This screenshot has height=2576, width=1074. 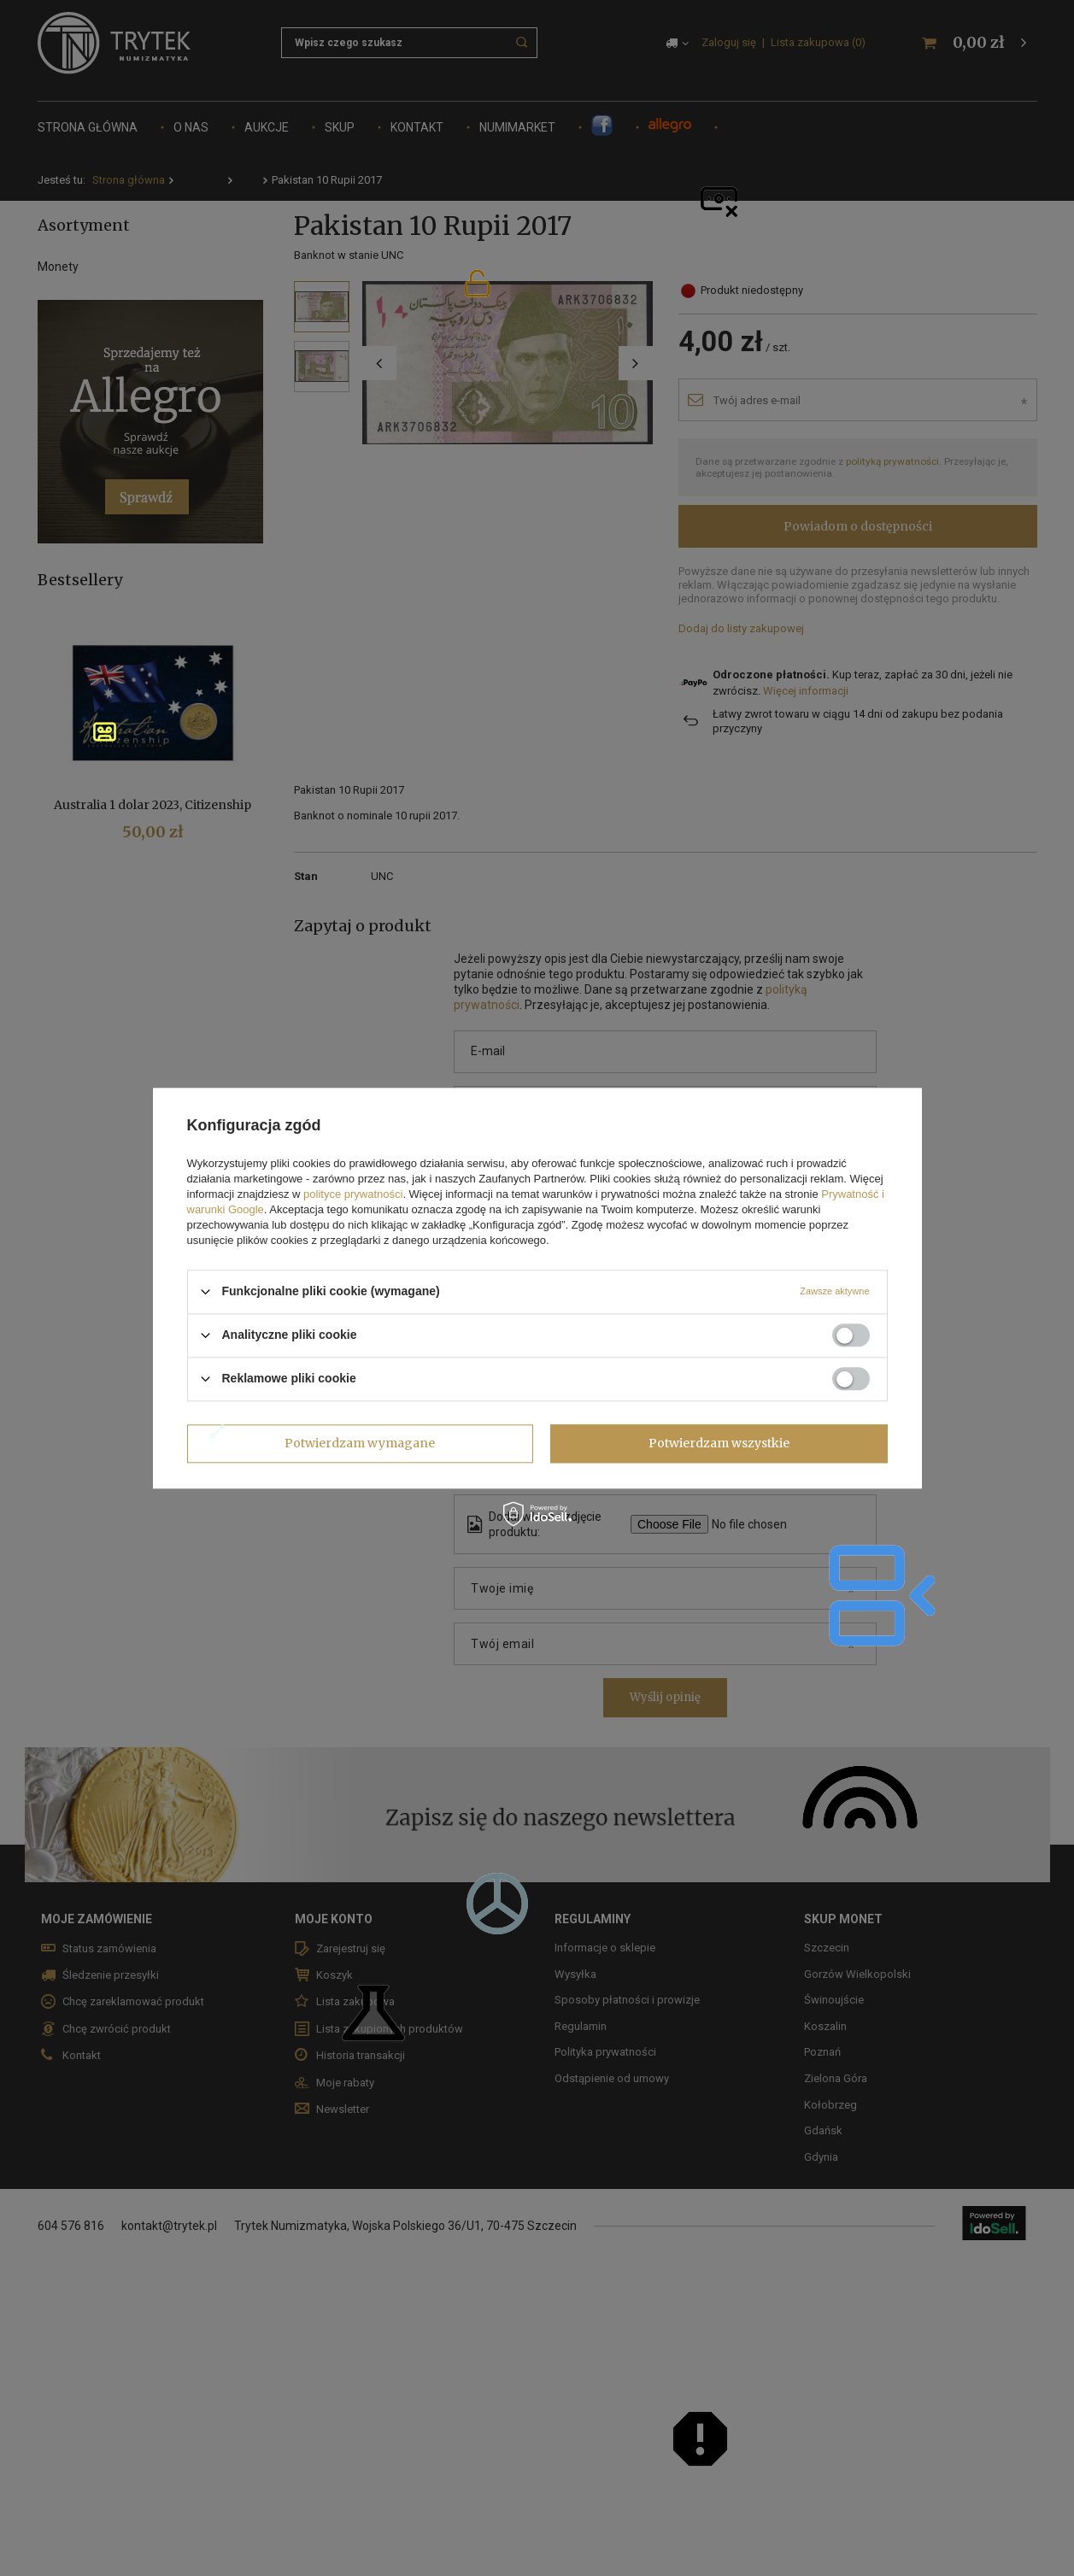 What do you see at coordinates (700, 2438) in the screenshot?
I see `report a problem or violation` at bounding box center [700, 2438].